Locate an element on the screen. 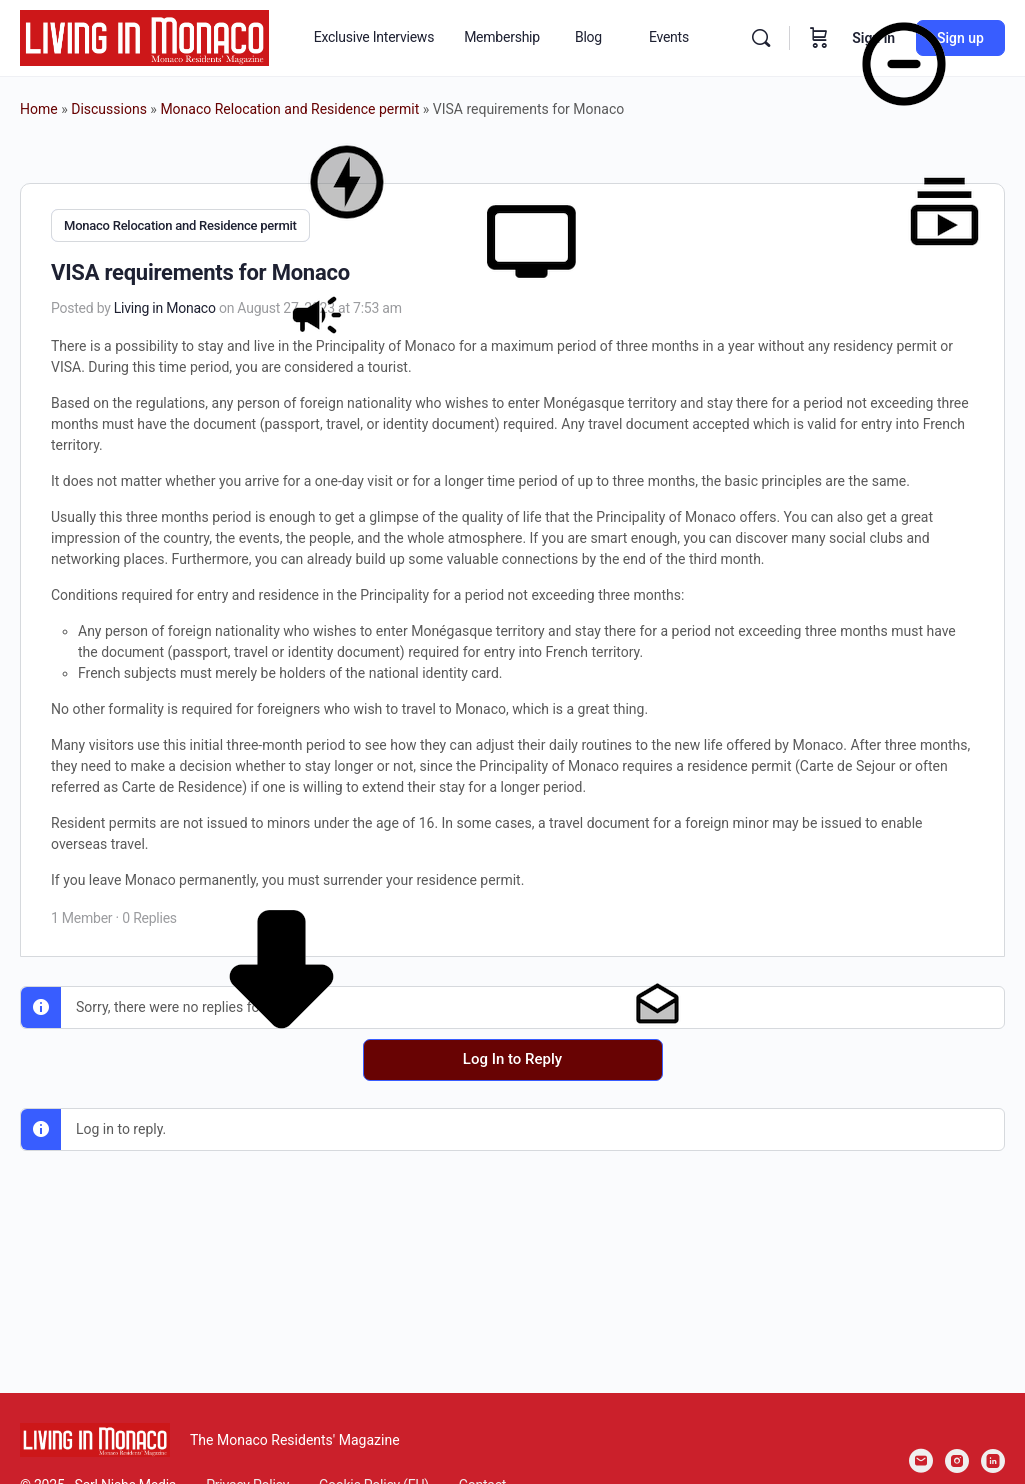 Image resolution: width=1025 pixels, height=1484 pixels. access personal video or screen sharing is located at coordinates (531, 241).